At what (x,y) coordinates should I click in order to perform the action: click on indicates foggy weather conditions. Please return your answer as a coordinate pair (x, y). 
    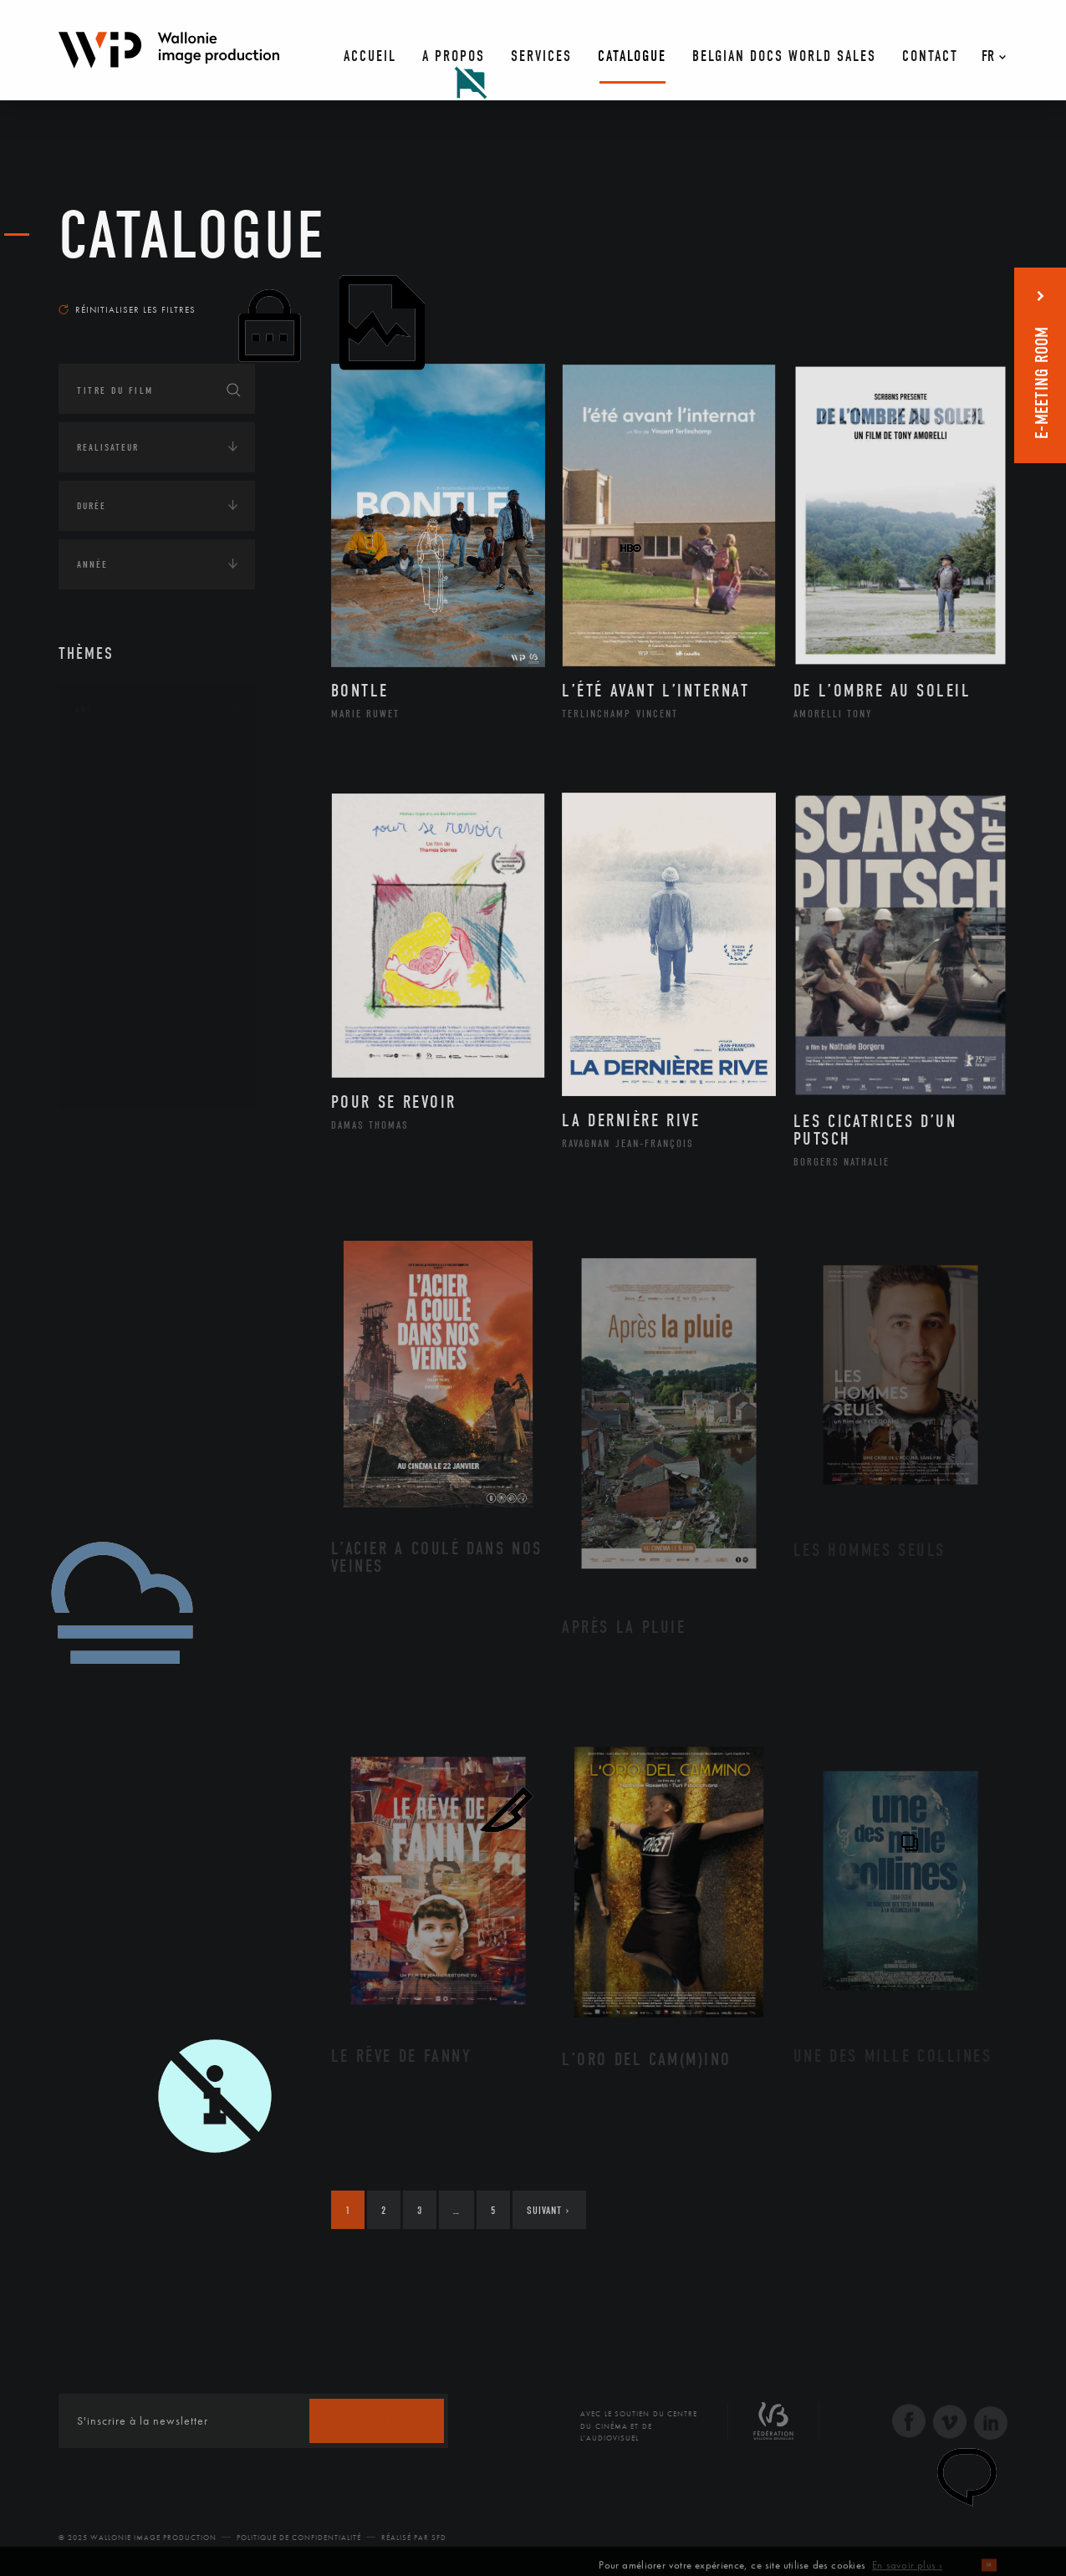
    Looking at the image, I should click on (122, 1606).